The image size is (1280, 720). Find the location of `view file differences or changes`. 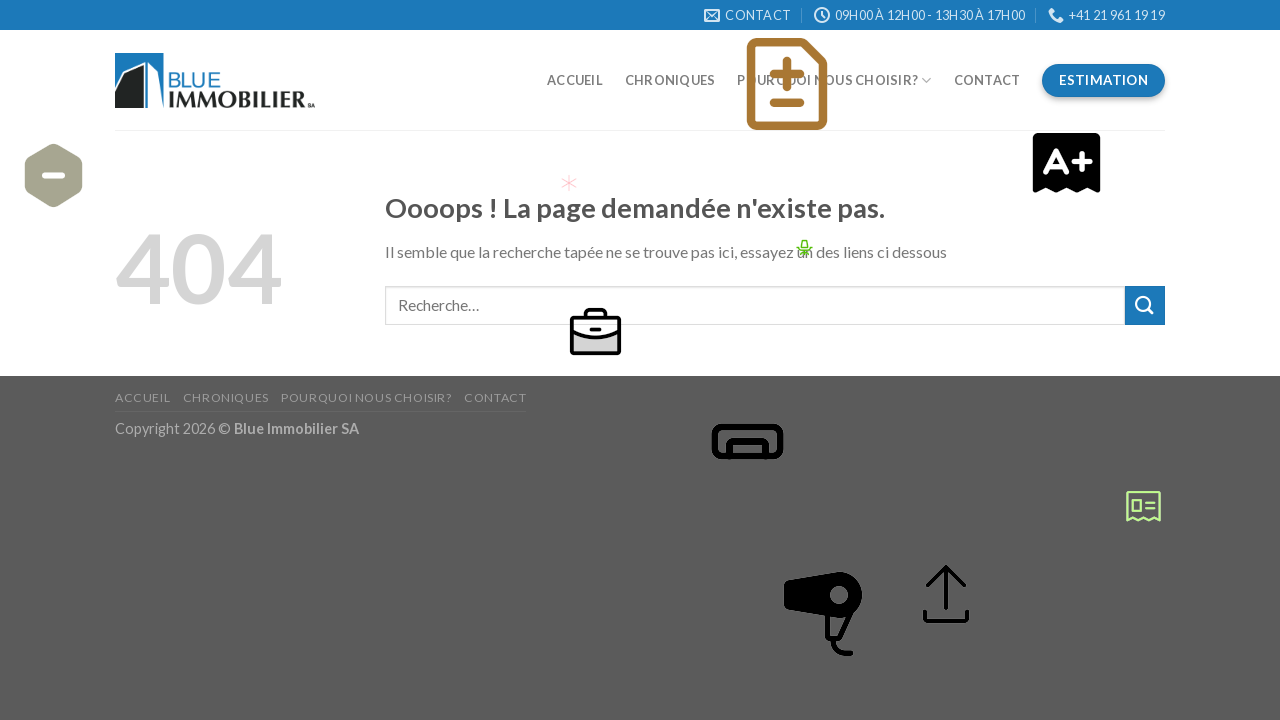

view file differences or changes is located at coordinates (787, 84).